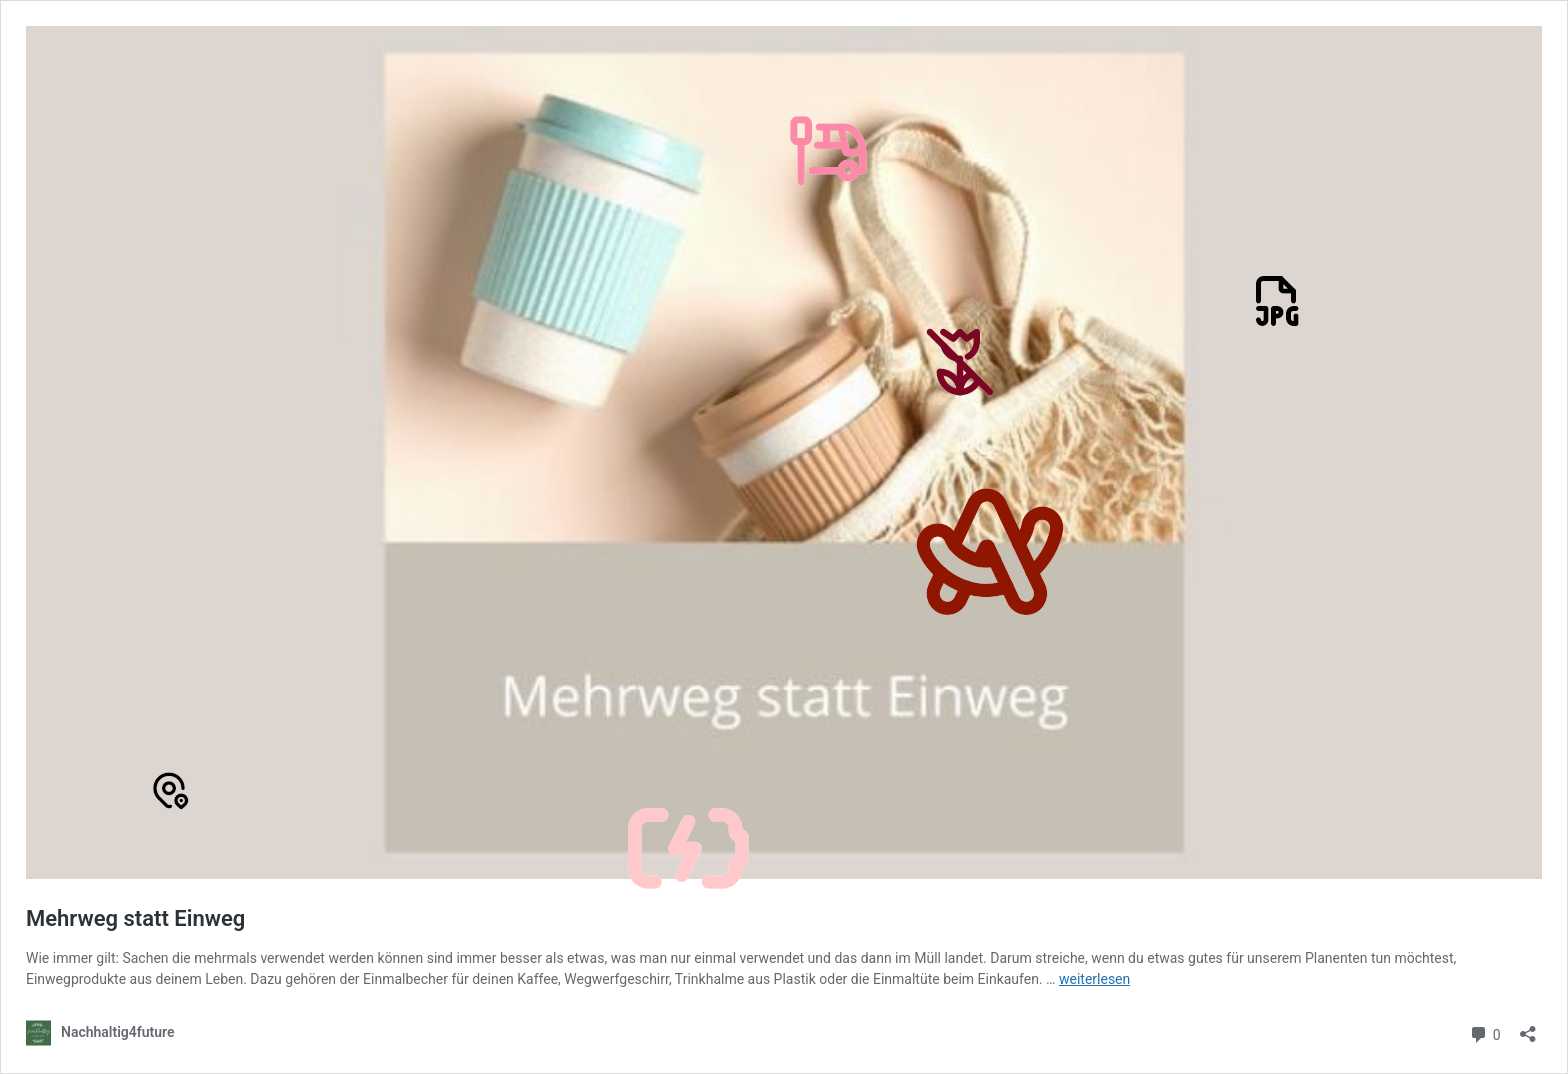  What do you see at coordinates (1276, 301) in the screenshot?
I see `indicates a JPG image file type` at bounding box center [1276, 301].